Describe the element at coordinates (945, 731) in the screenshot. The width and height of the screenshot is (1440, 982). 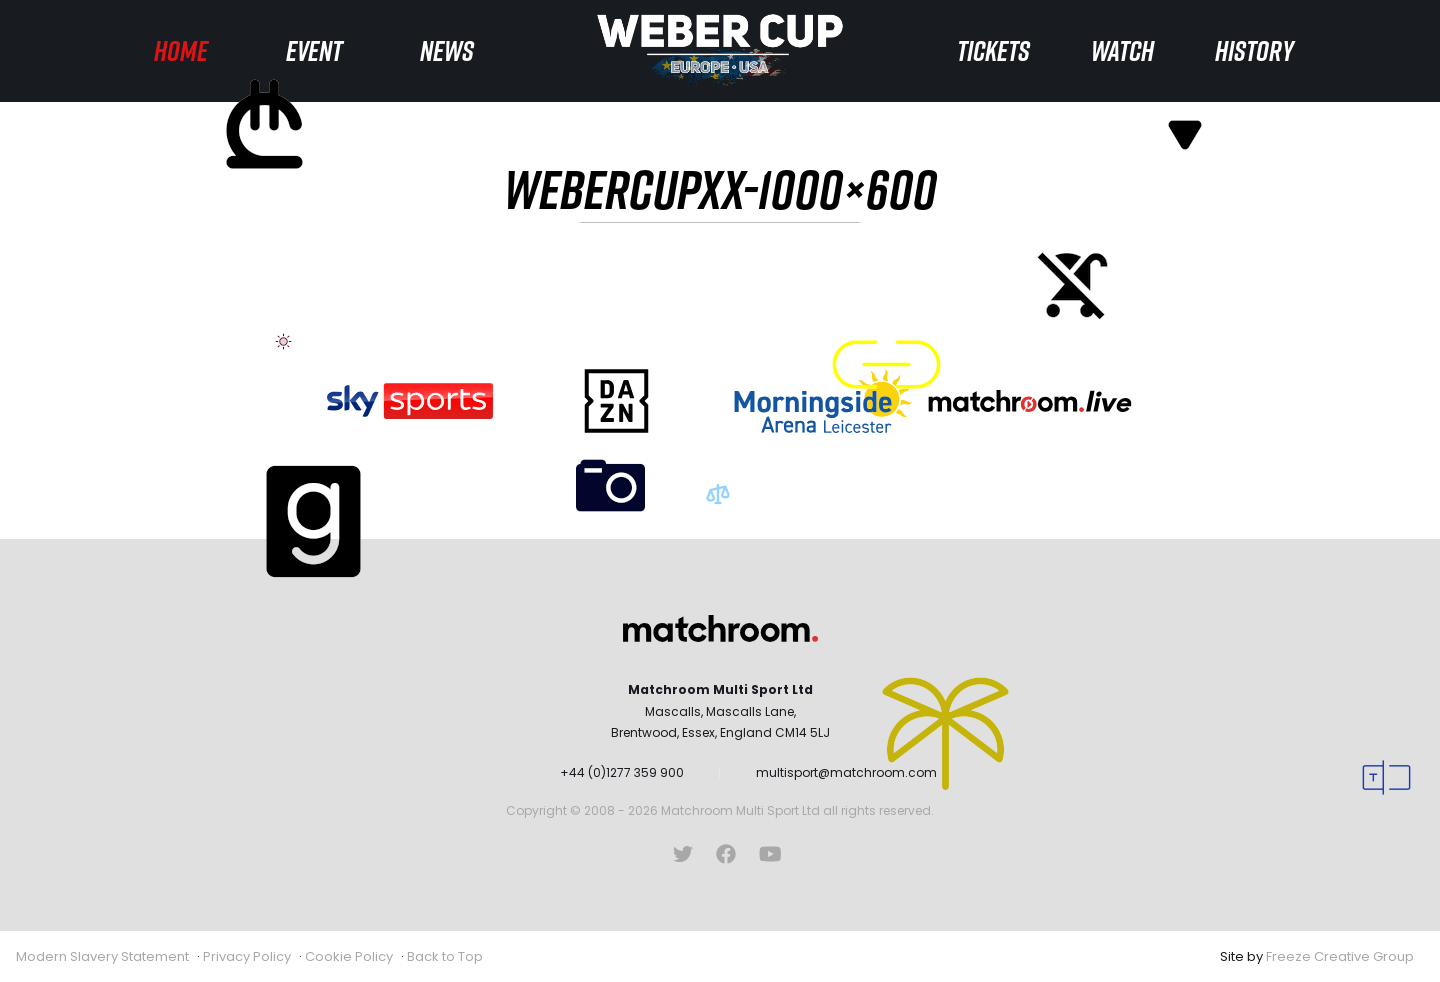
I see `access vacation or travel mode` at that location.